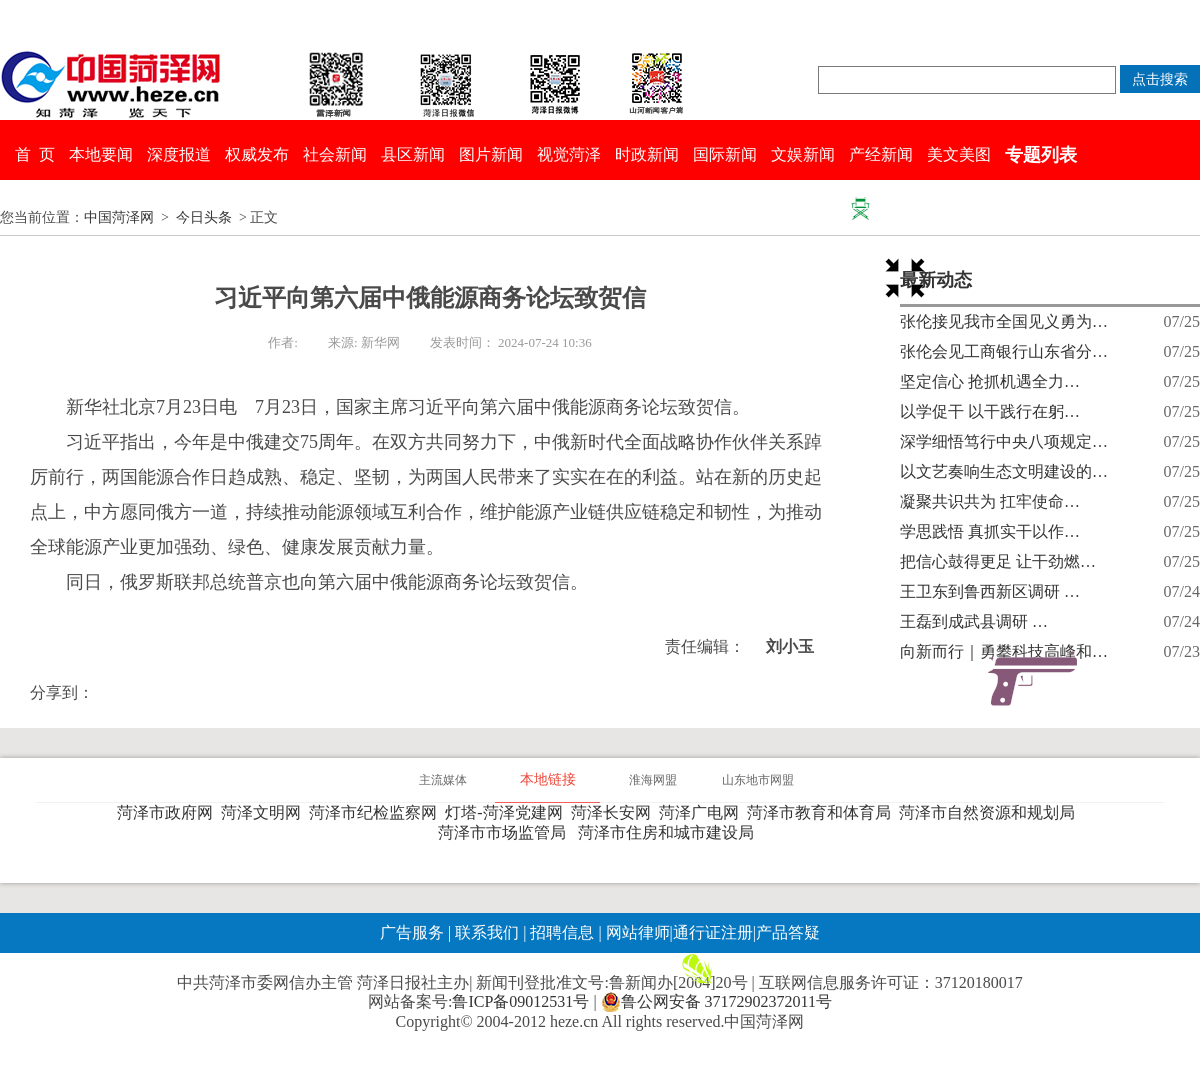 The height and width of the screenshot is (1081, 1200). What do you see at coordinates (860, 208) in the screenshot?
I see `access director or creator mode` at bounding box center [860, 208].